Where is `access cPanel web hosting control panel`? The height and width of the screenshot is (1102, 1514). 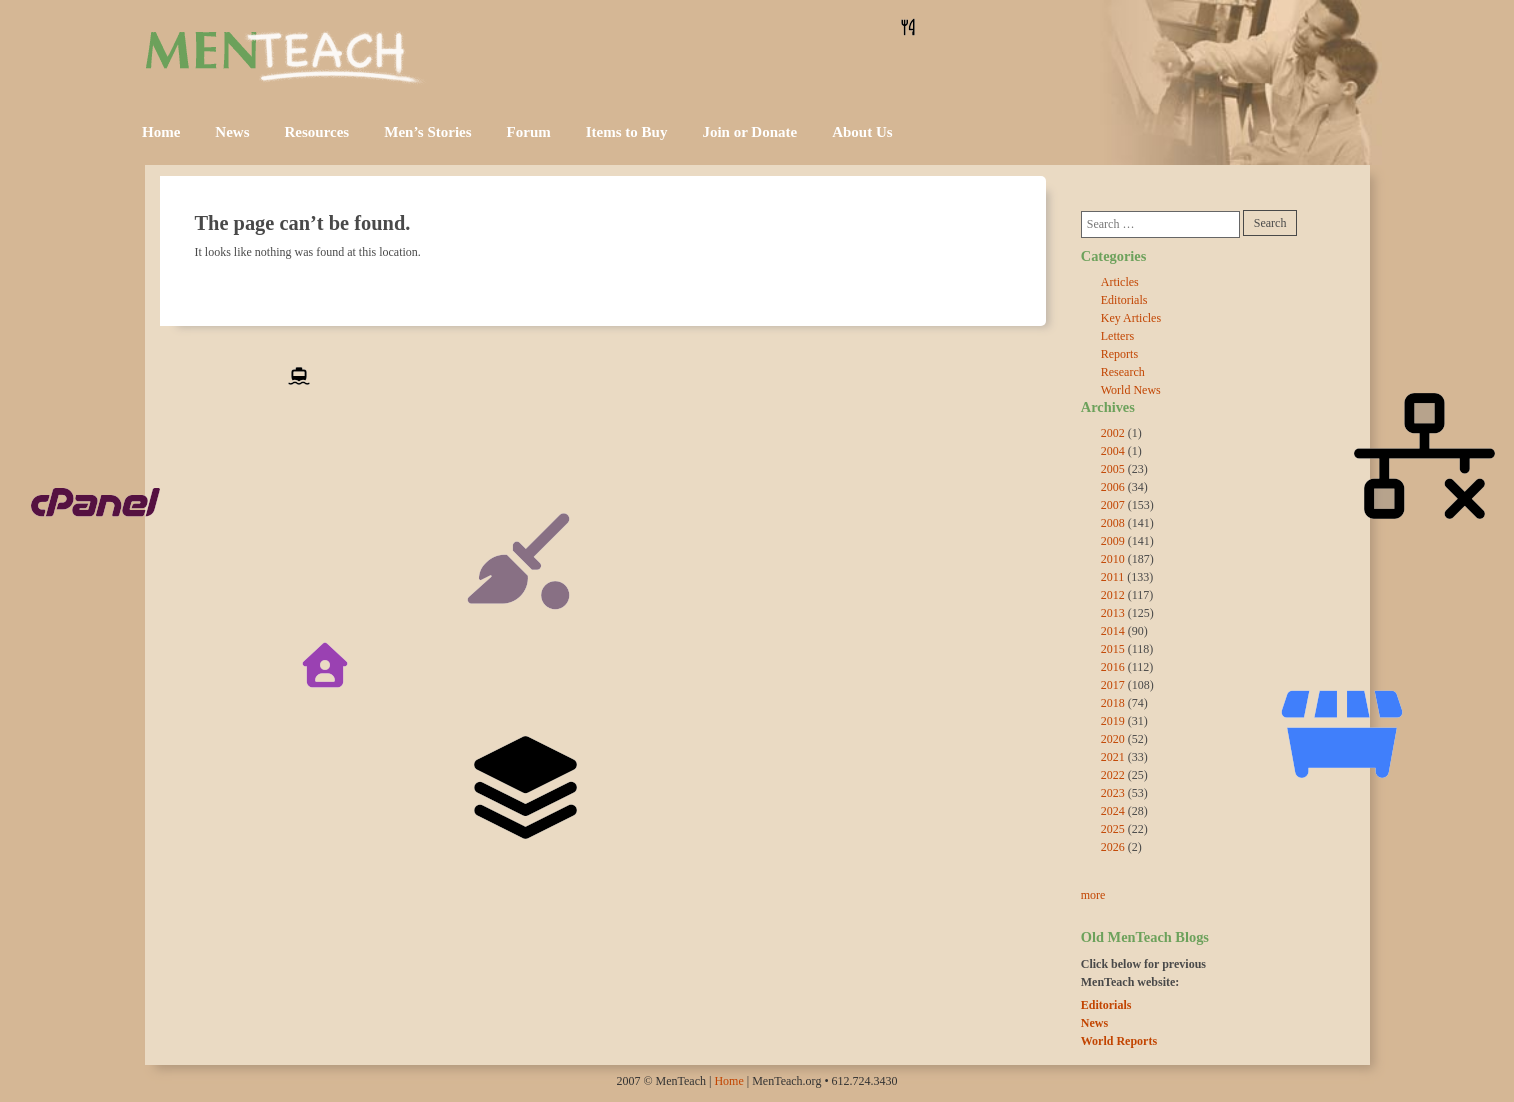
access cPanel web hosting control panel is located at coordinates (95, 503).